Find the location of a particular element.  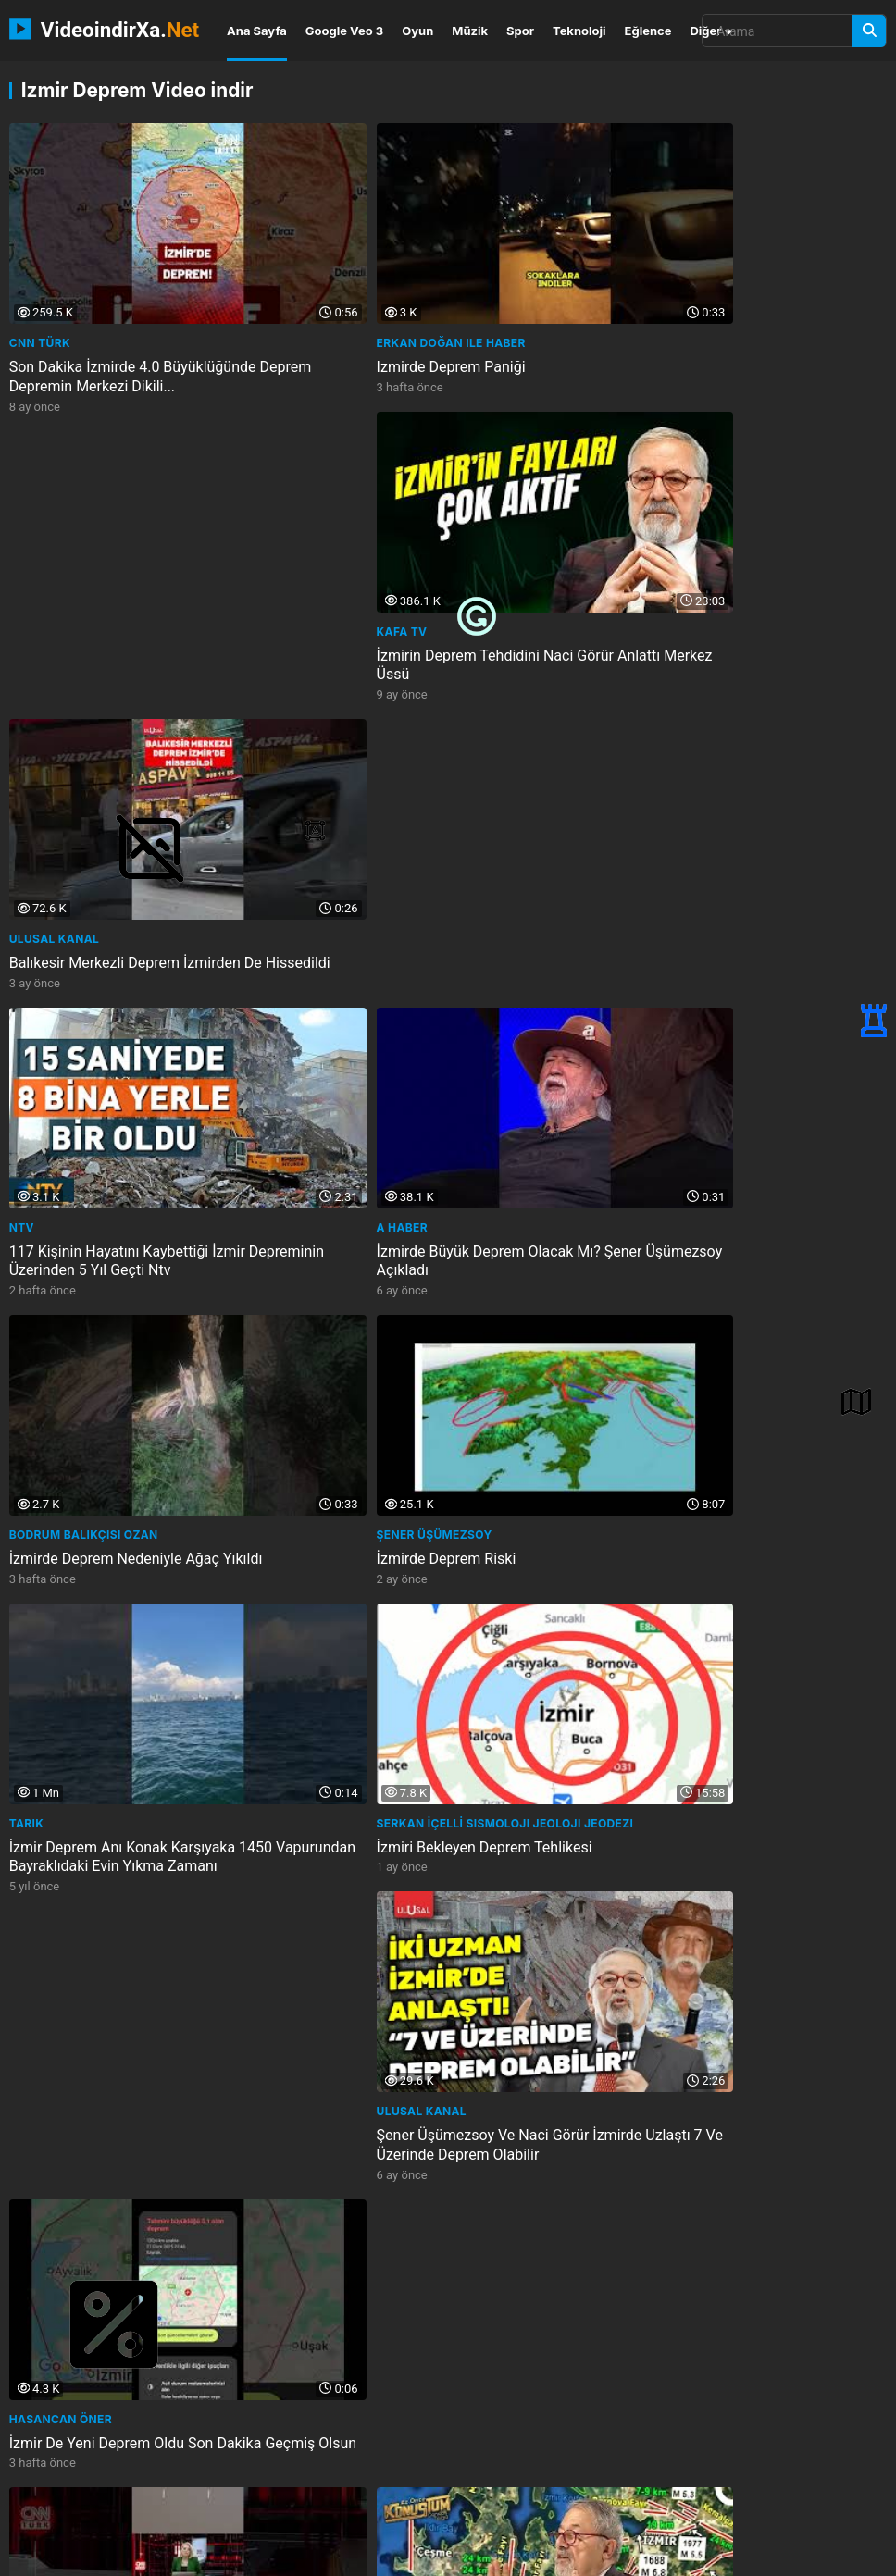

view discount or promotional offer is located at coordinates (114, 2324).